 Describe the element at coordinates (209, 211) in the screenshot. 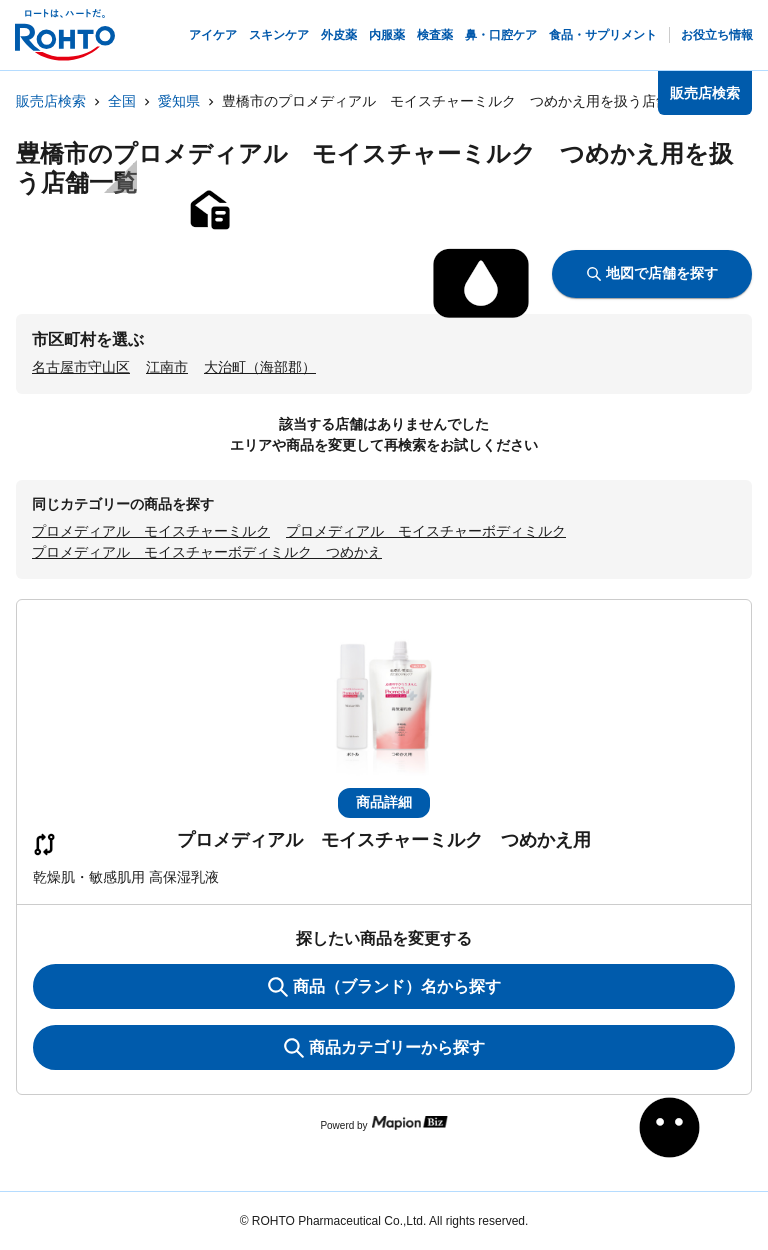

I see `view an opened email or message` at that location.